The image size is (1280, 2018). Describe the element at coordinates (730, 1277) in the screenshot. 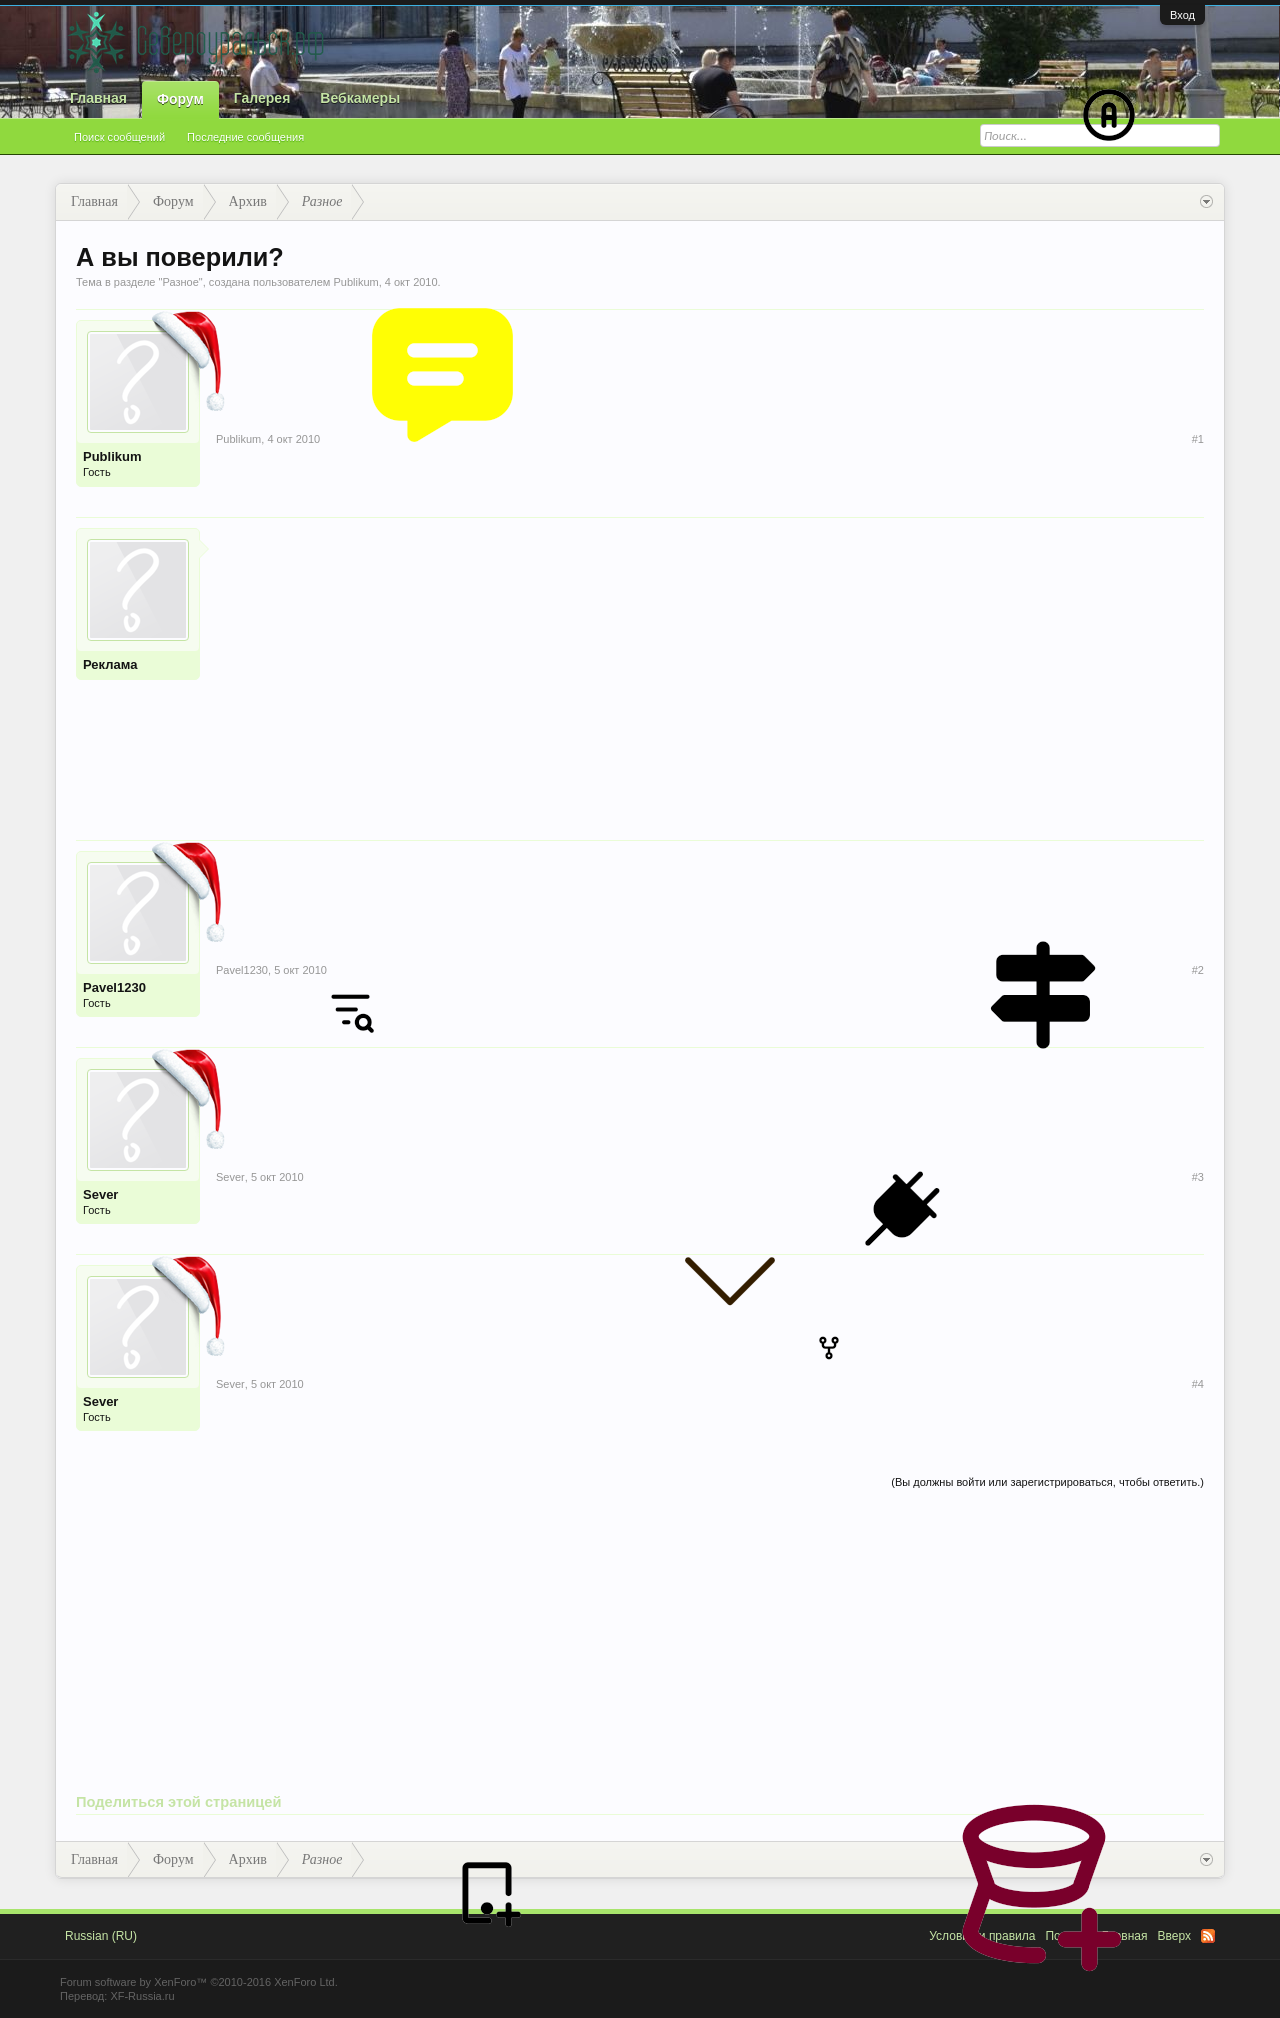

I see `expand a dropdown menu` at that location.